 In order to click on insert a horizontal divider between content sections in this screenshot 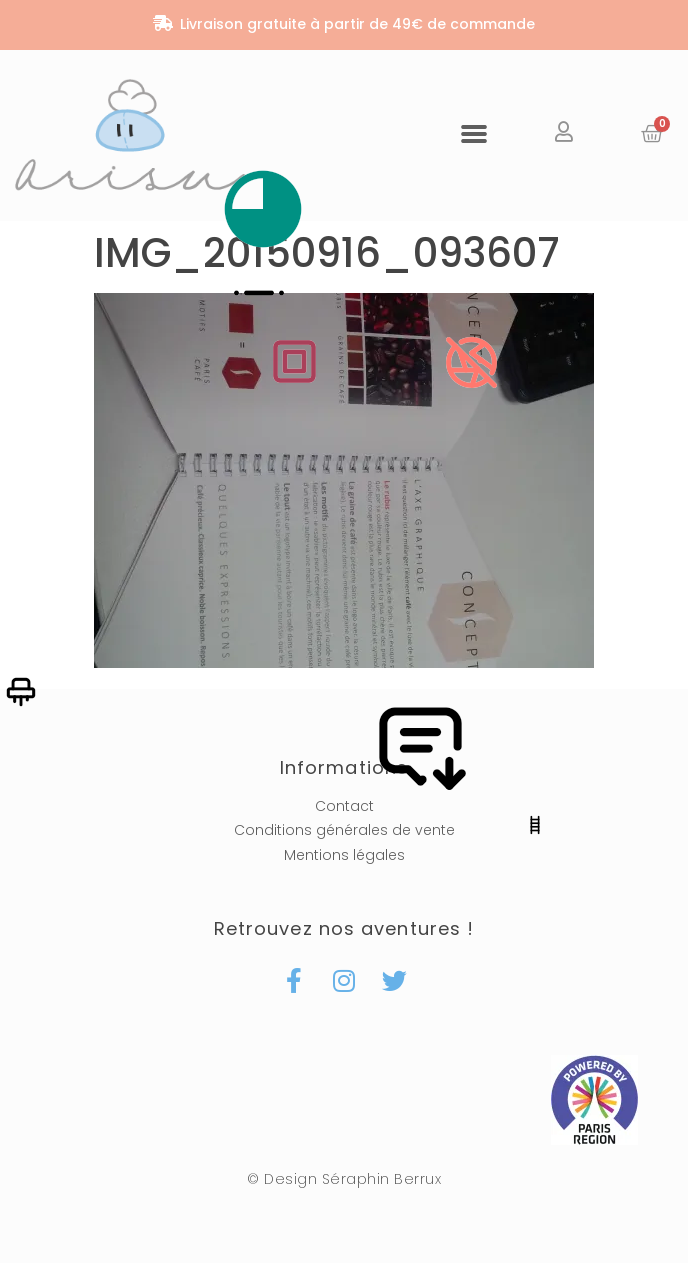, I will do `click(259, 293)`.